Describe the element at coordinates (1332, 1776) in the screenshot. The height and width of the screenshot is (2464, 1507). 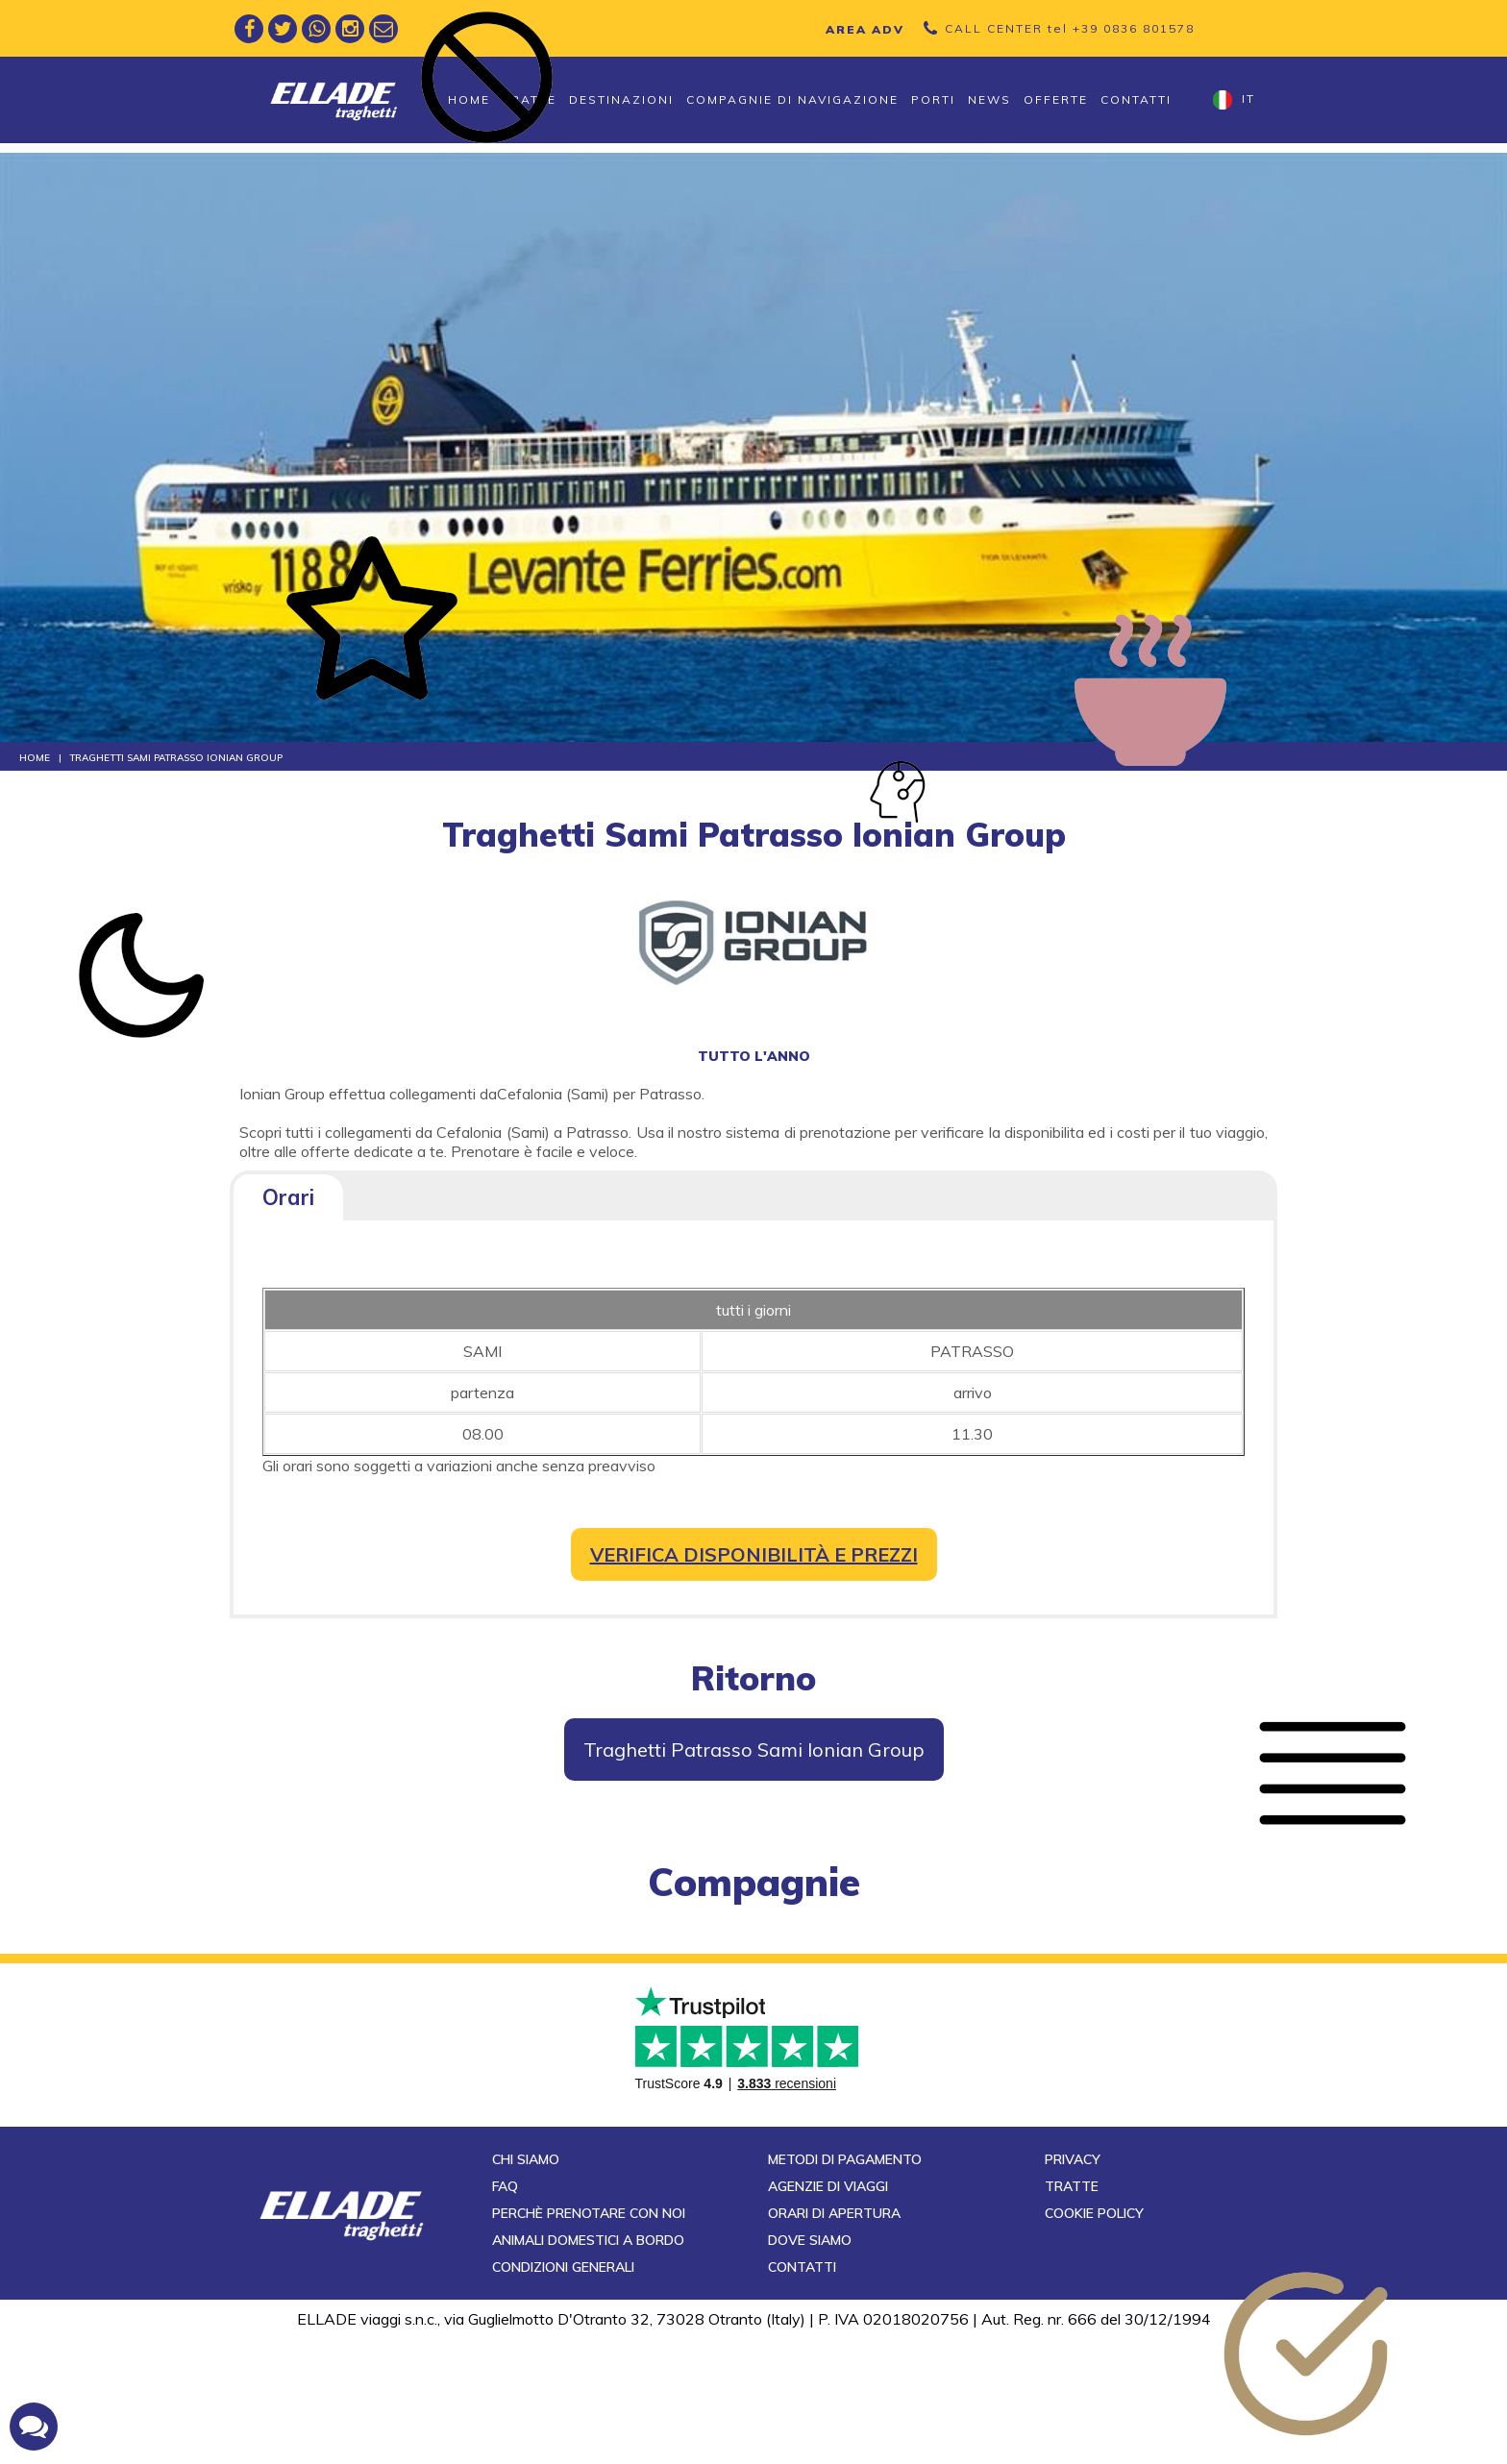
I see `justify text alignment` at that location.